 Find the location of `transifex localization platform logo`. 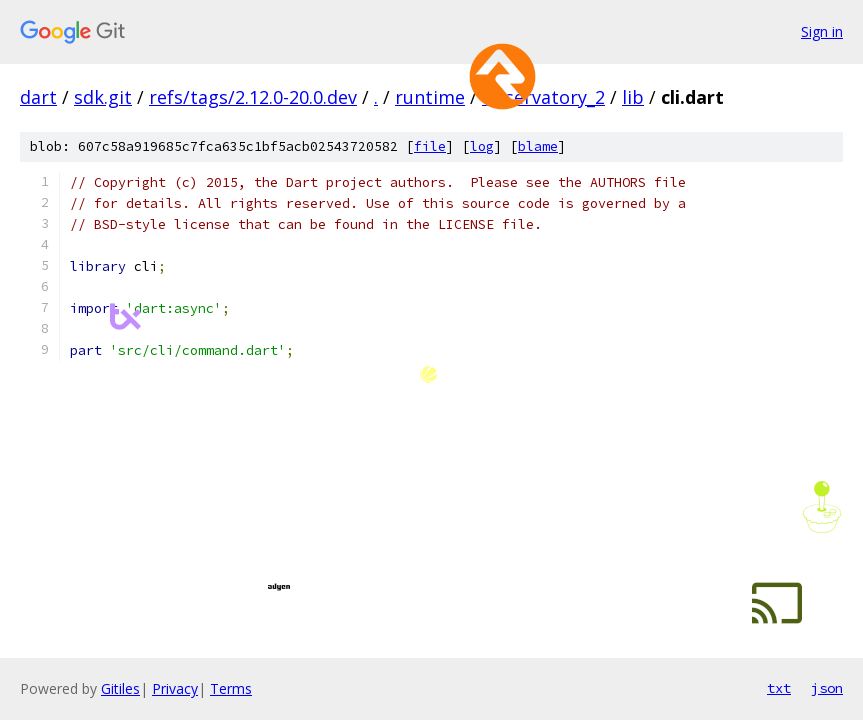

transifex localization platform logo is located at coordinates (125, 316).